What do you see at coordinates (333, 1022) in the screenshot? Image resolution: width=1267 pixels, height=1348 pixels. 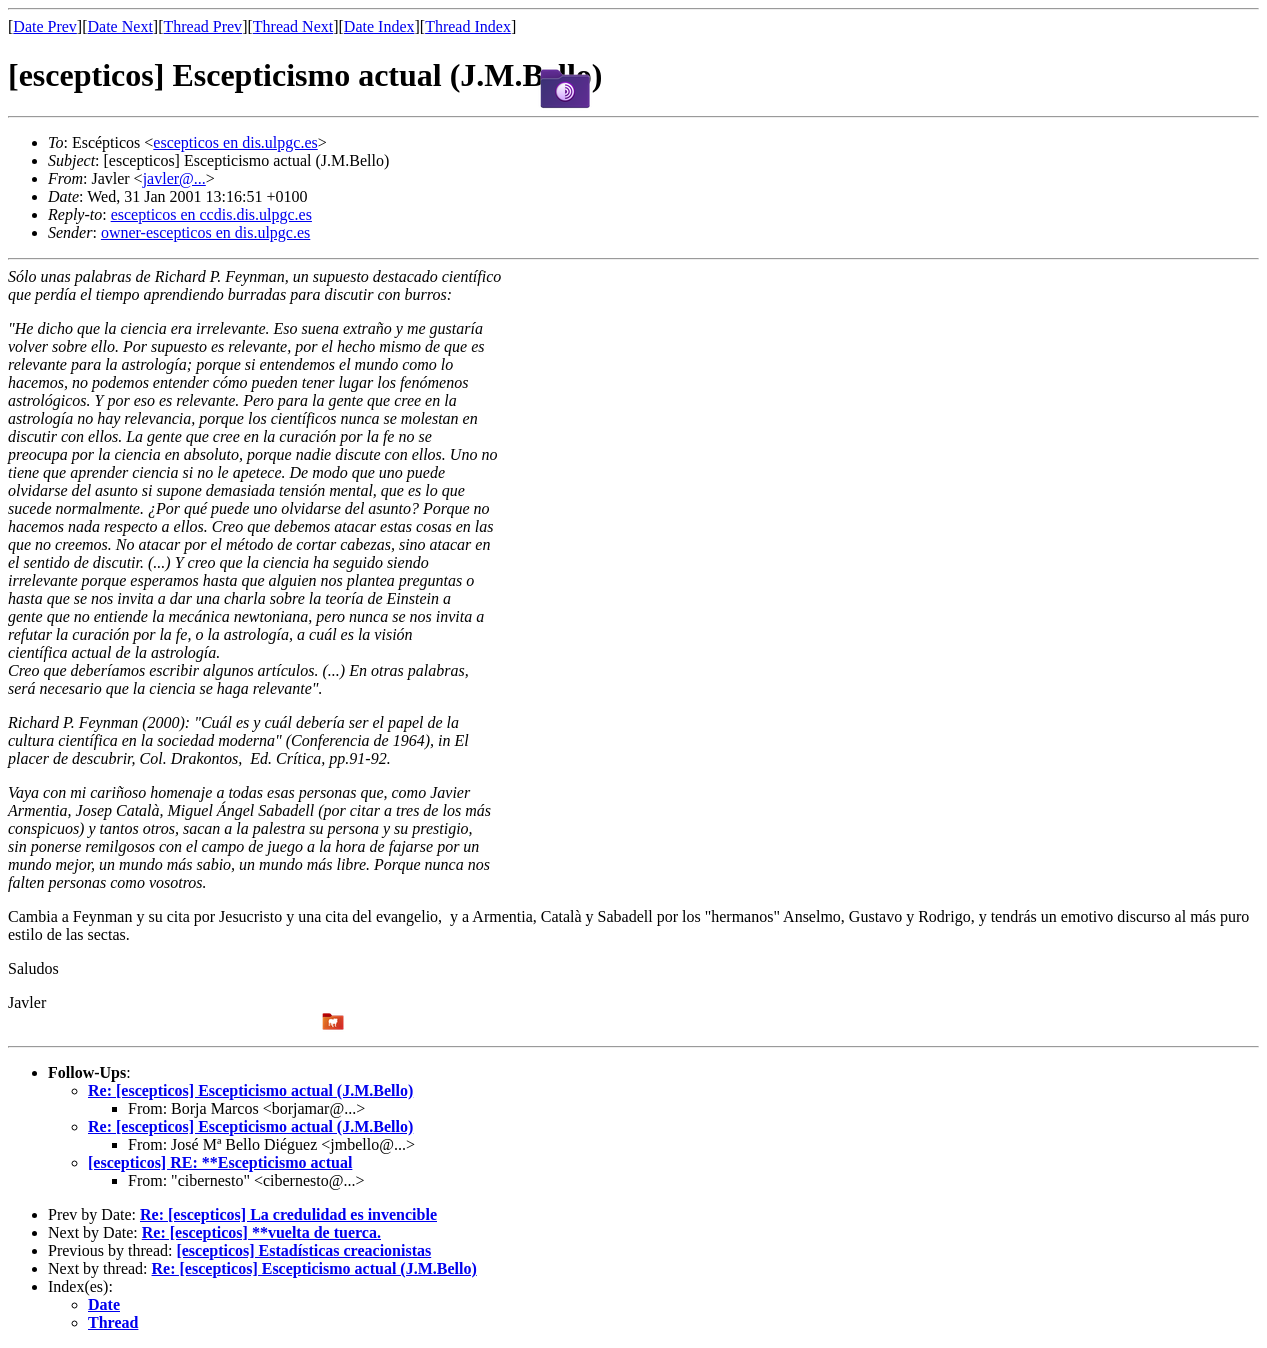 I see `open bullguard antivirus folder` at bounding box center [333, 1022].